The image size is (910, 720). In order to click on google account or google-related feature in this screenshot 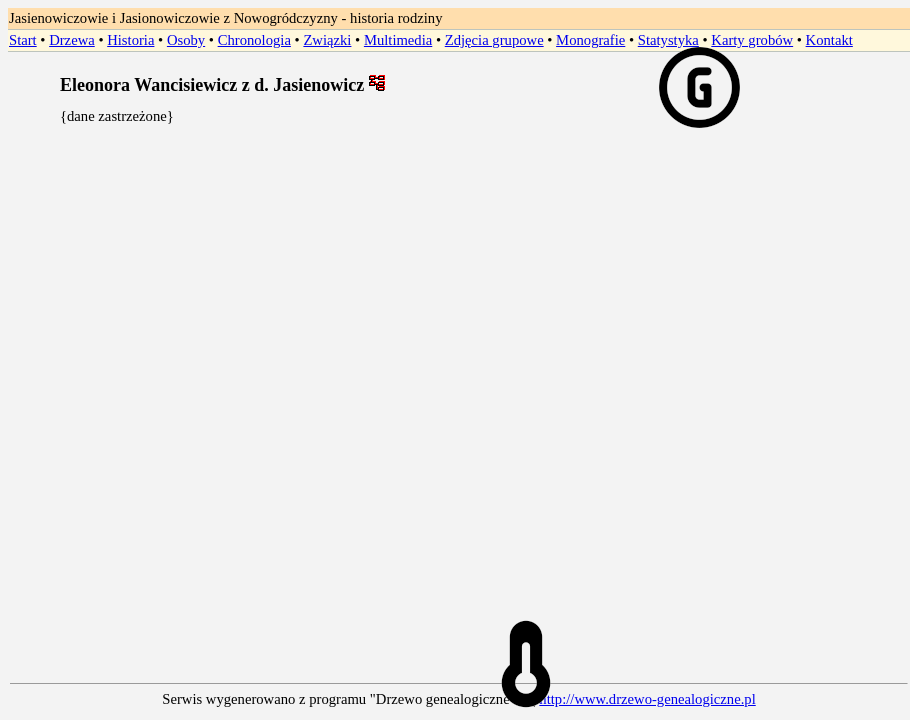, I will do `click(699, 87)`.